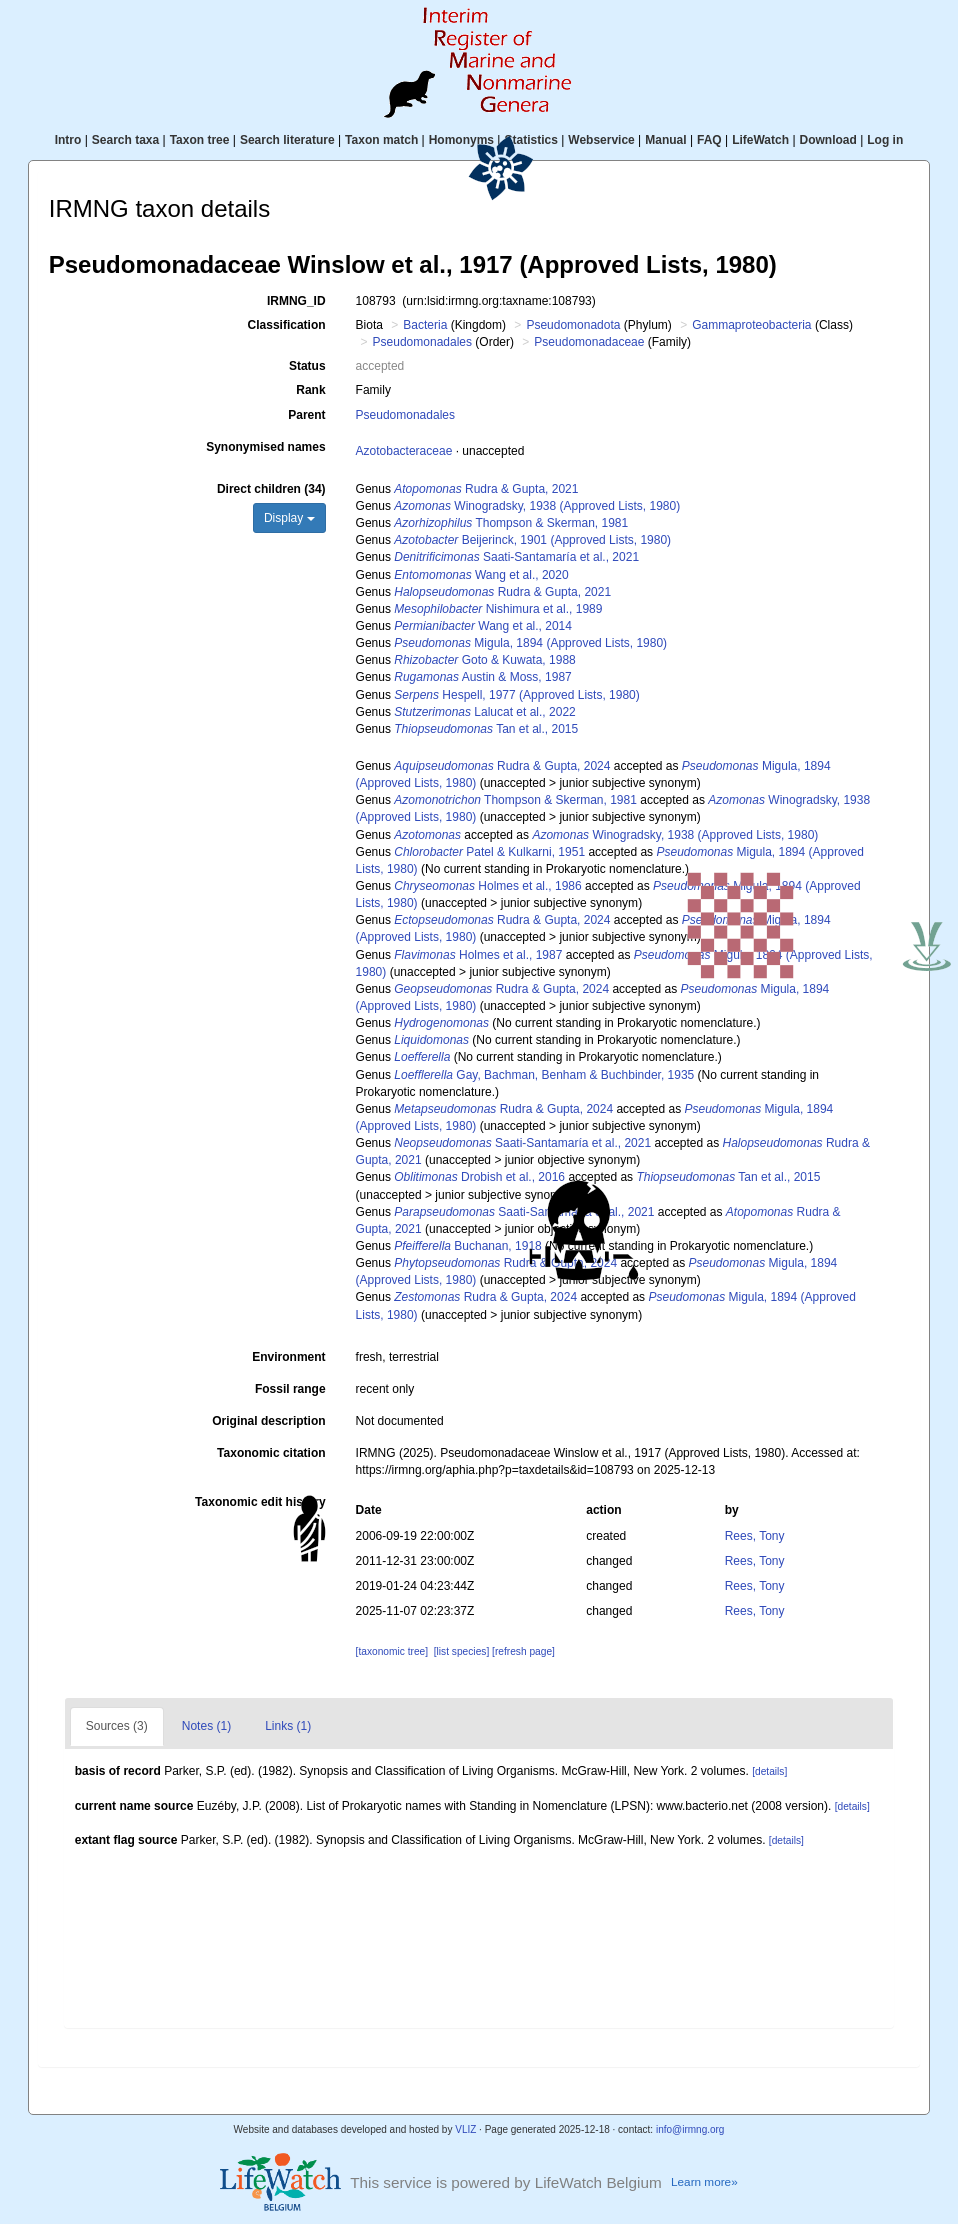  I want to click on start a new chess game, so click(740, 925).